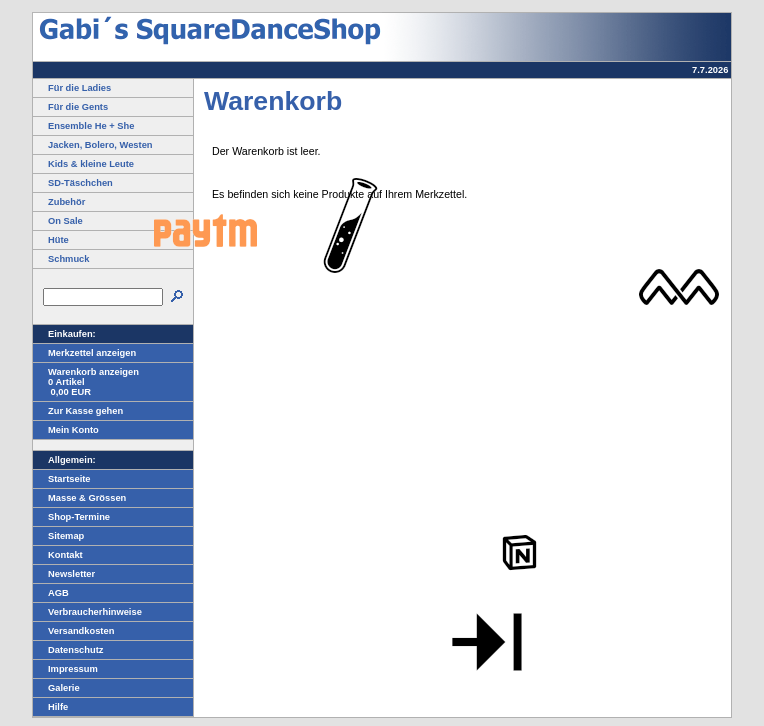  What do you see at coordinates (205, 230) in the screenshot?
I see `open Paytm payment app` at bounding box center [205, 230].